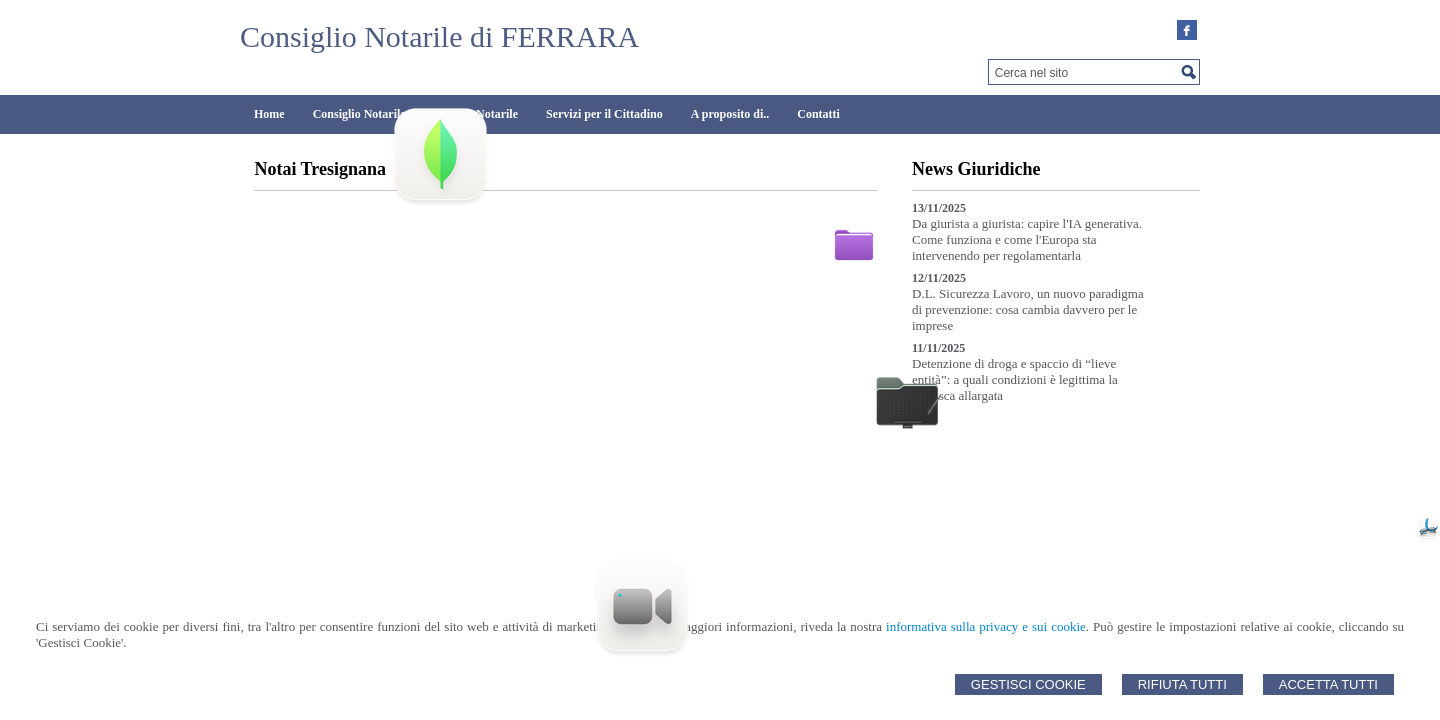 The height and width of the screenshot is (720, 1440). What do you see at coordinates (907, 403) in the screenshot?
I see `open wacom tablet files and drivers` at bounding box center [907, 403].